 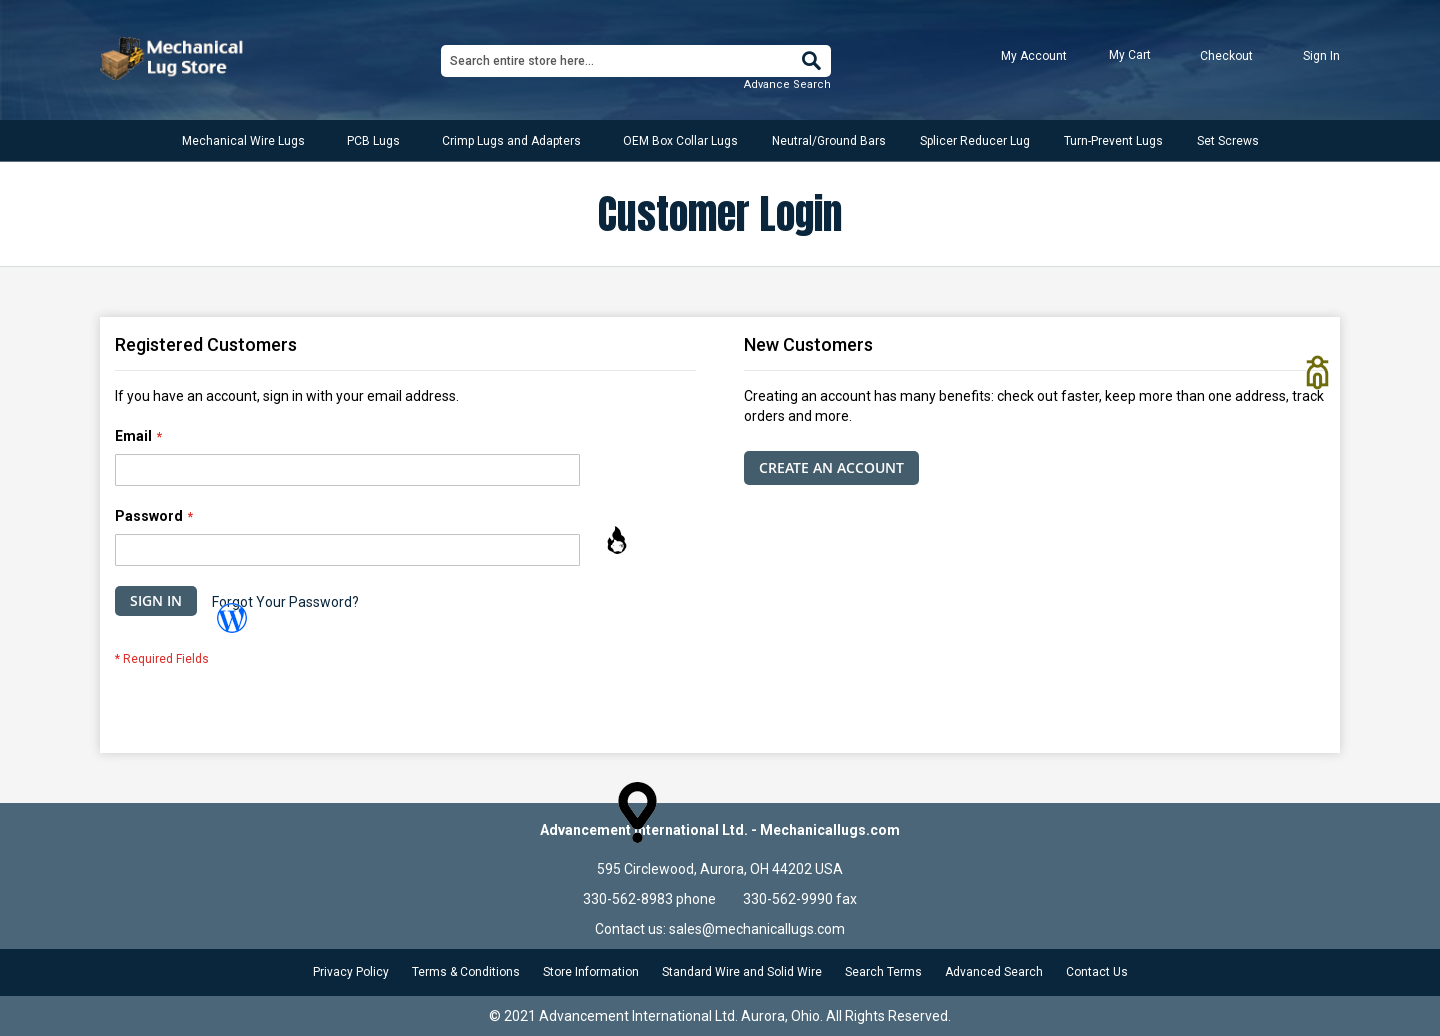 What do you see at coordinates (617, 540) in the screenshot?
I see `open Firefly III personal finance manager` at bounding box center [617, 540].